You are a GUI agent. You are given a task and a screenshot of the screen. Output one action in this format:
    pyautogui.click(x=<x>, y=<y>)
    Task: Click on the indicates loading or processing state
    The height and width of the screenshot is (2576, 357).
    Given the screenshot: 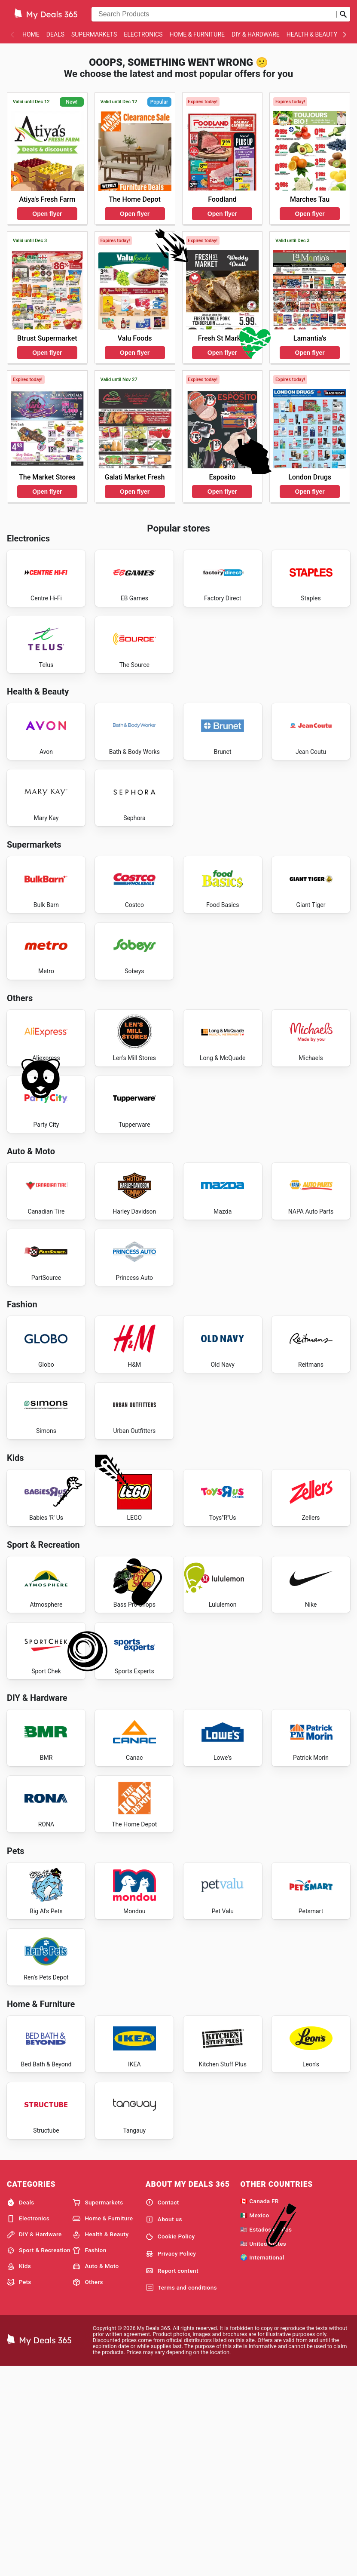 What is the action you would take?
    pyautogui.click(x=88, y=1651)
    